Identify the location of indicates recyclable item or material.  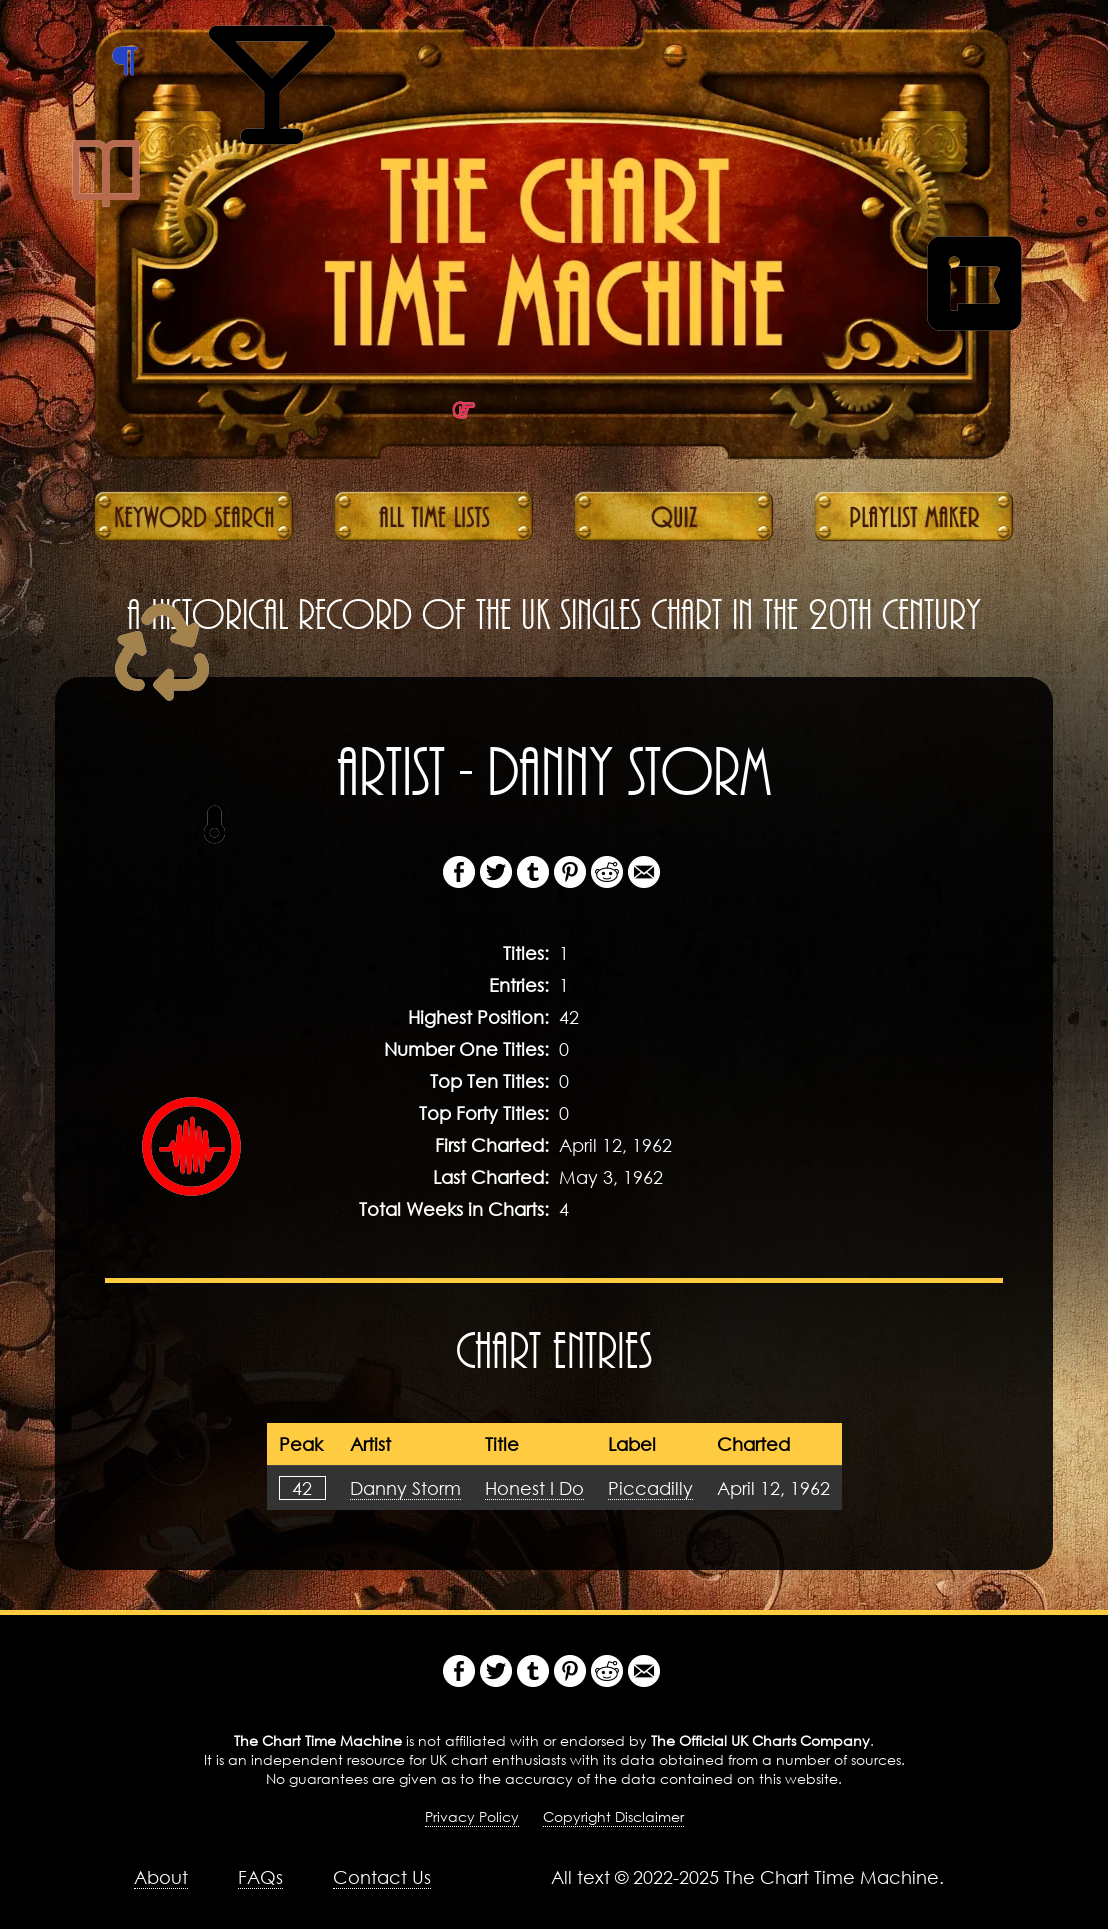
(162, 650).